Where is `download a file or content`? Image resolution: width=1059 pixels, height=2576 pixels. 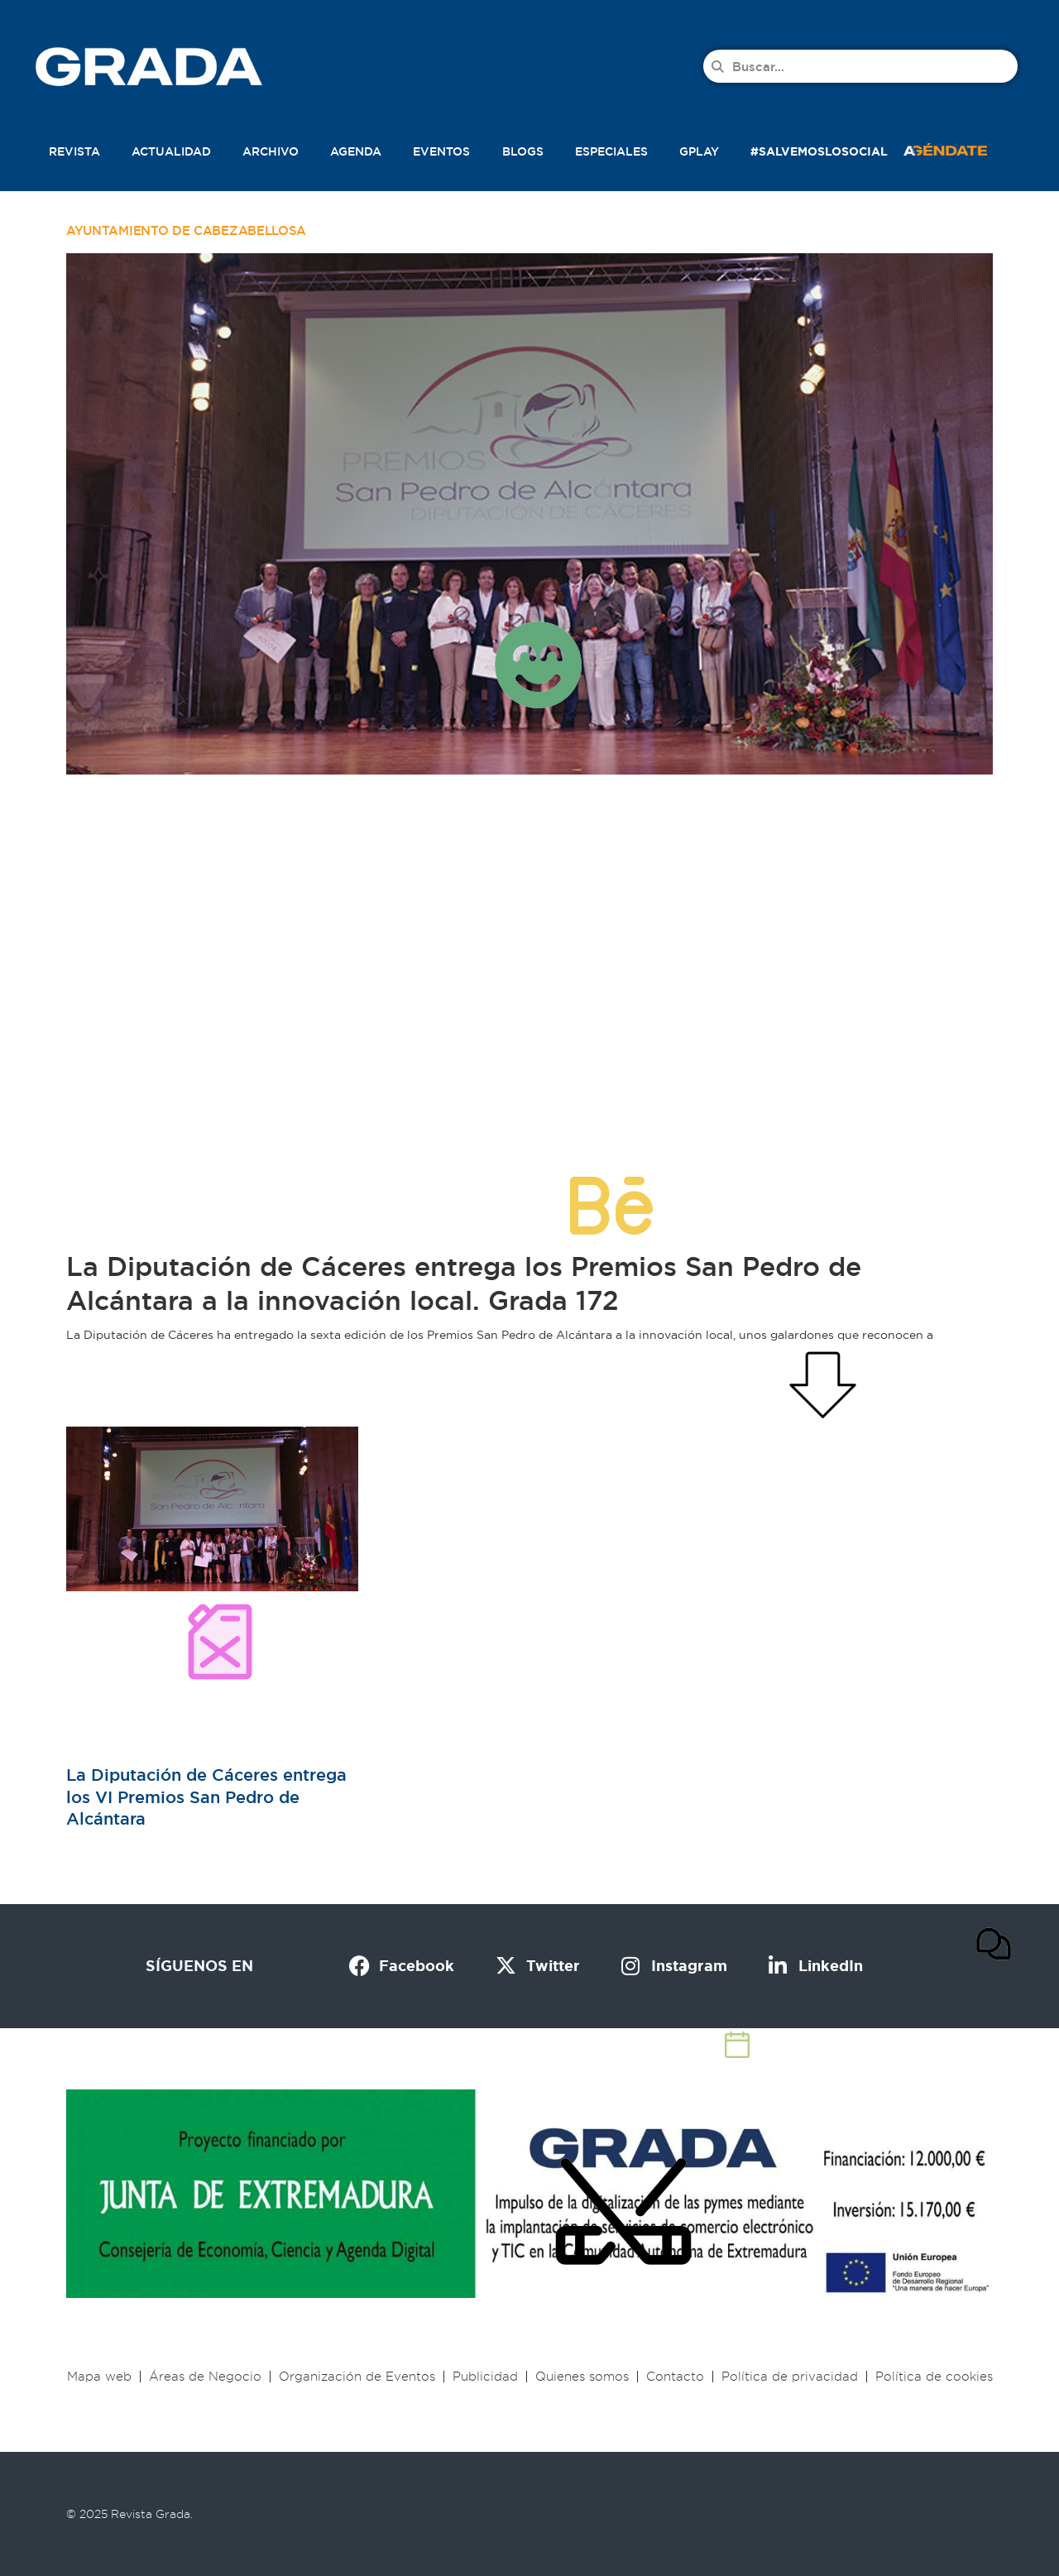
download a file or content is located at coordinates (822, 1382).